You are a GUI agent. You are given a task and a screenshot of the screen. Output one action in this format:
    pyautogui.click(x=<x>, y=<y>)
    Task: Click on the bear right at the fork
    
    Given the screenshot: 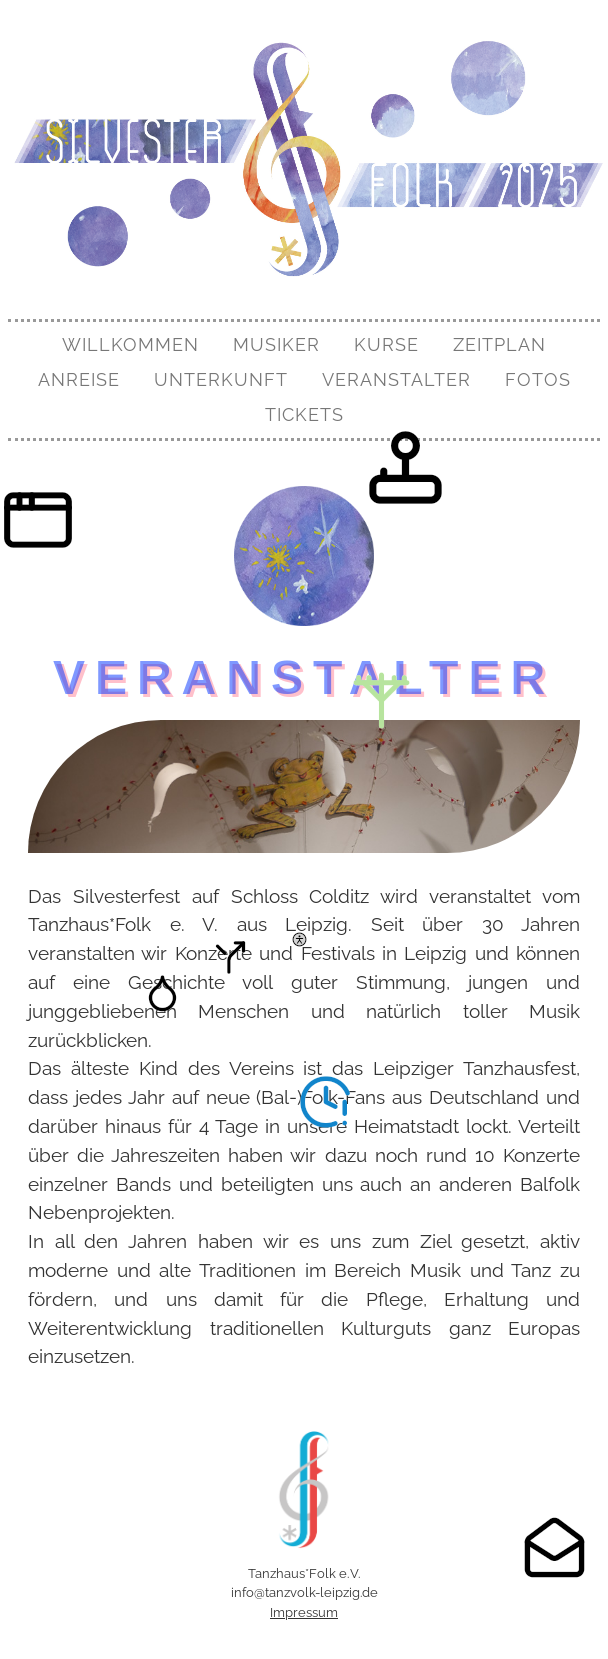 What is the action you would take?
    pyautogui.click(x=230, y=957)
    